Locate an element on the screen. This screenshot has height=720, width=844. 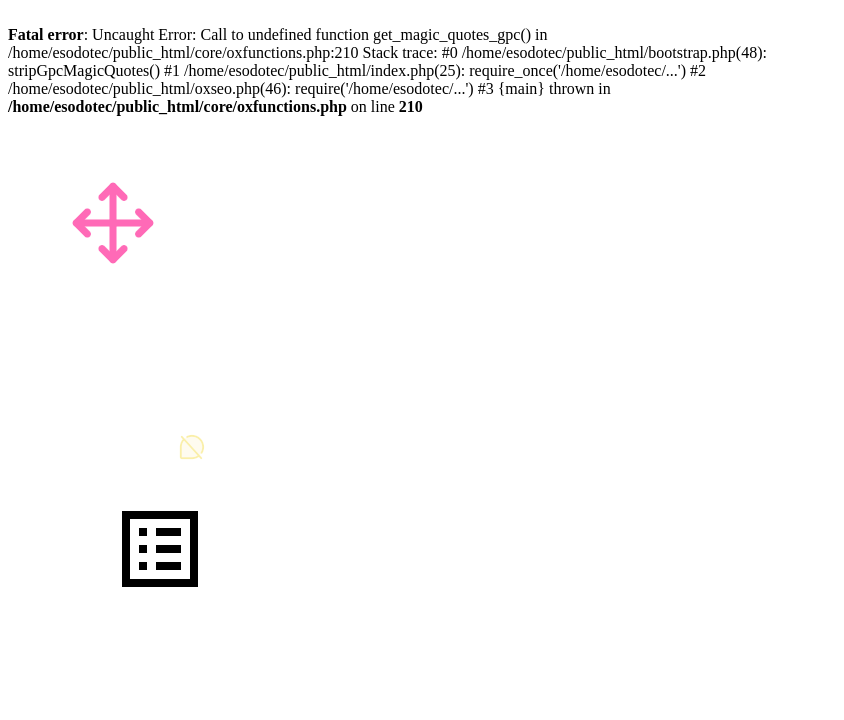
mute or disable chat notifications is located at coordinates (191, 447).